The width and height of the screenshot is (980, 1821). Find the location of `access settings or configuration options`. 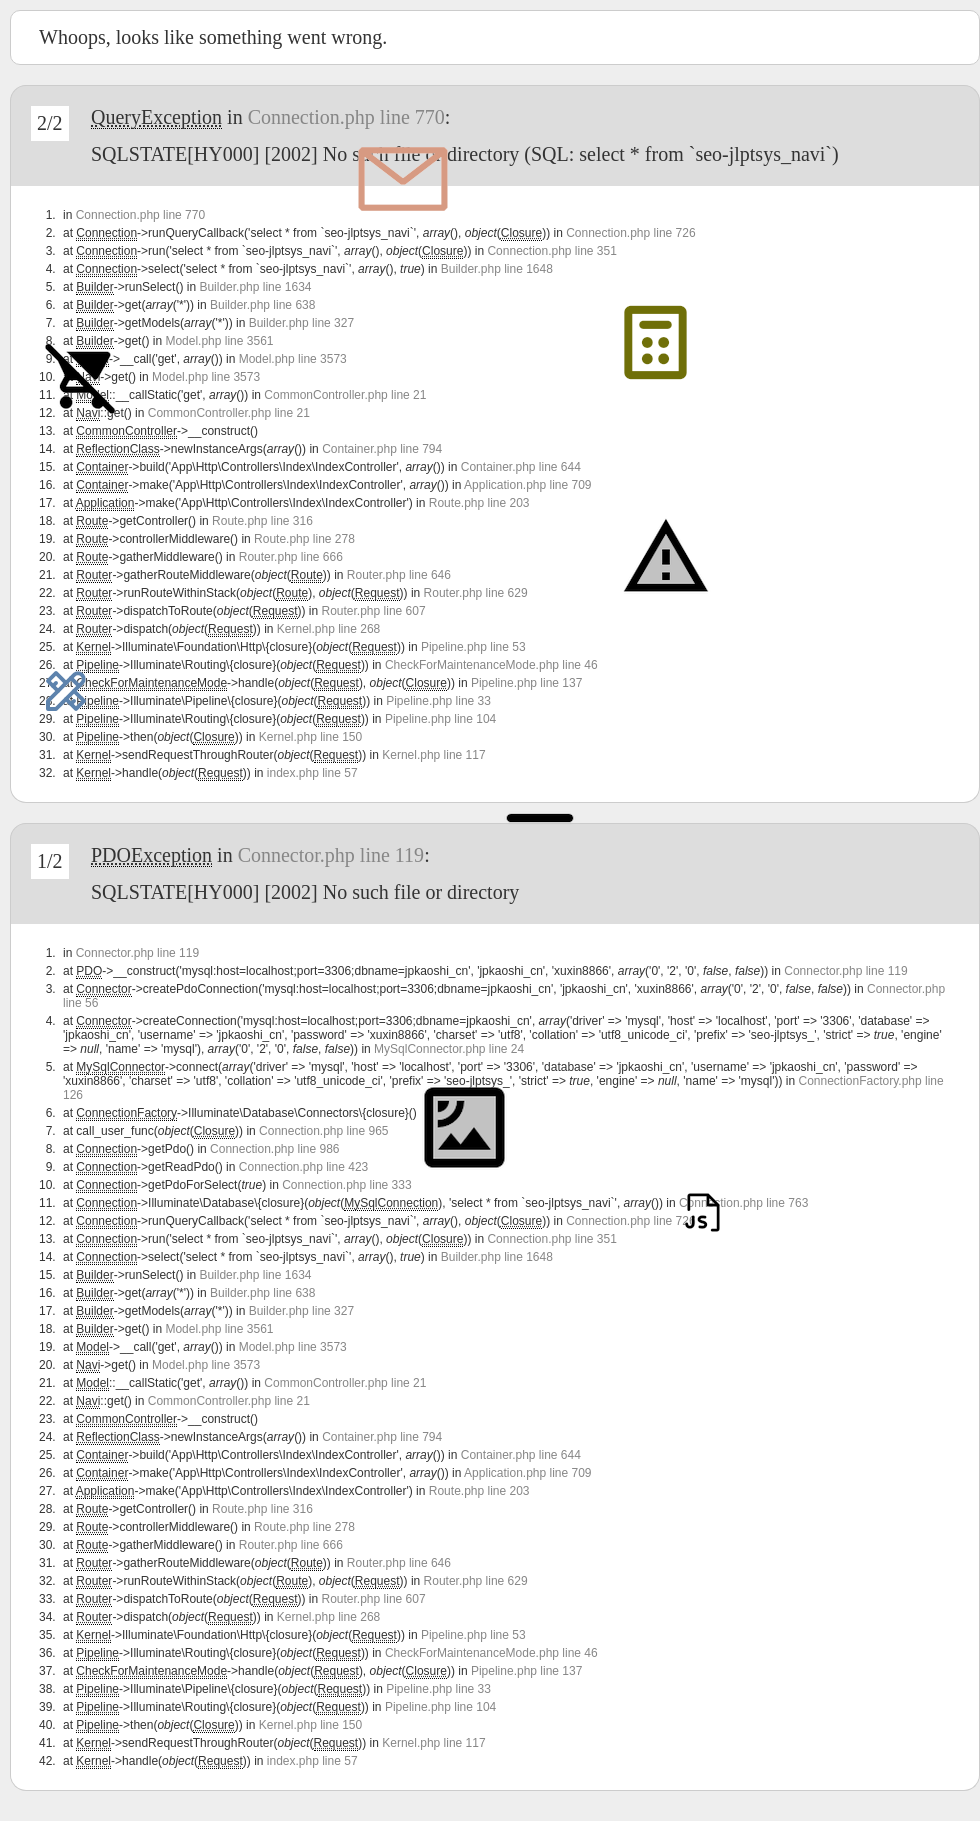

access settings or configuration options is located at coordinates (66, 691).